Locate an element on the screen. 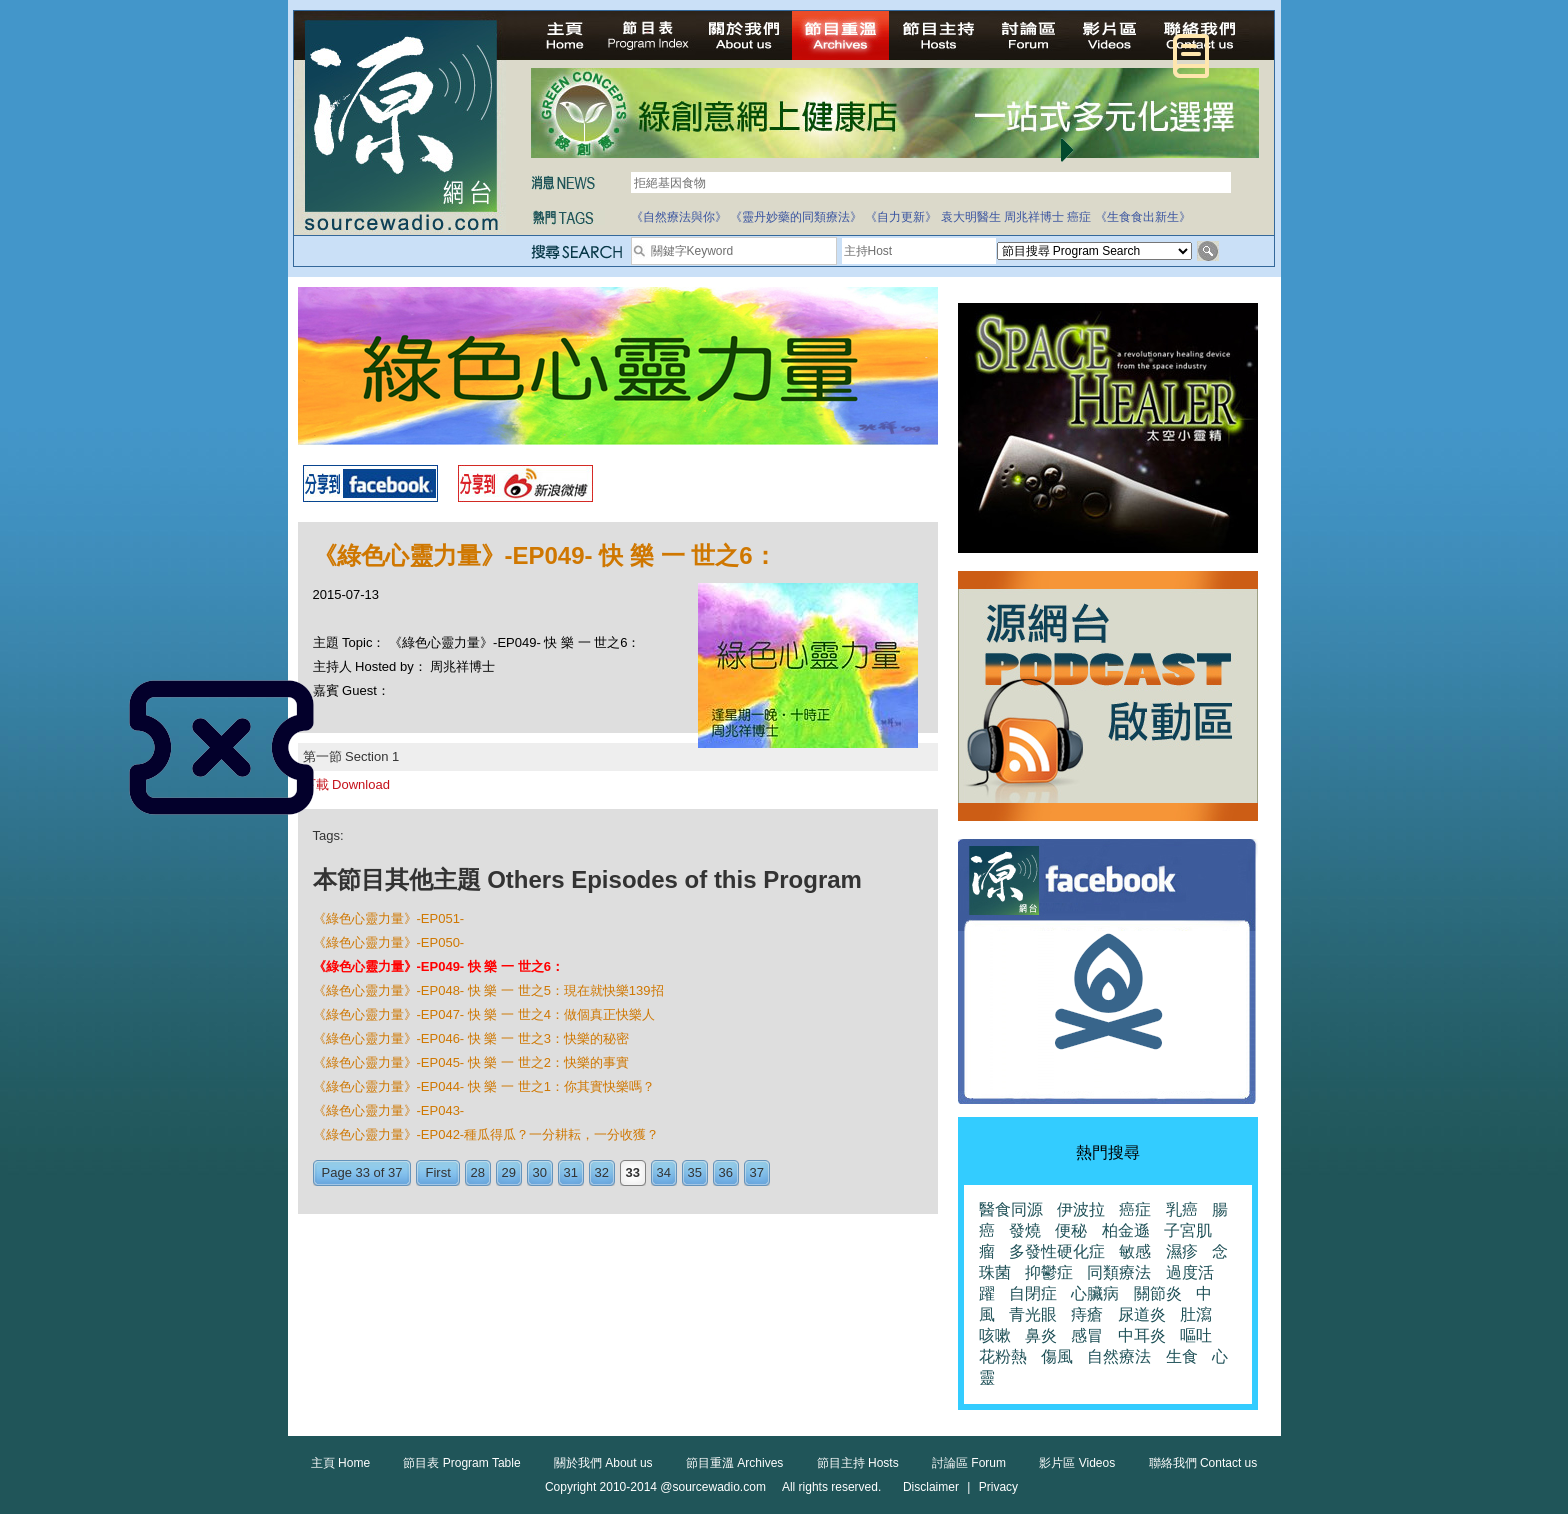 This screenshot has width=1568, height=1514. open a book or reading view is located at coordinates (1191, 56).